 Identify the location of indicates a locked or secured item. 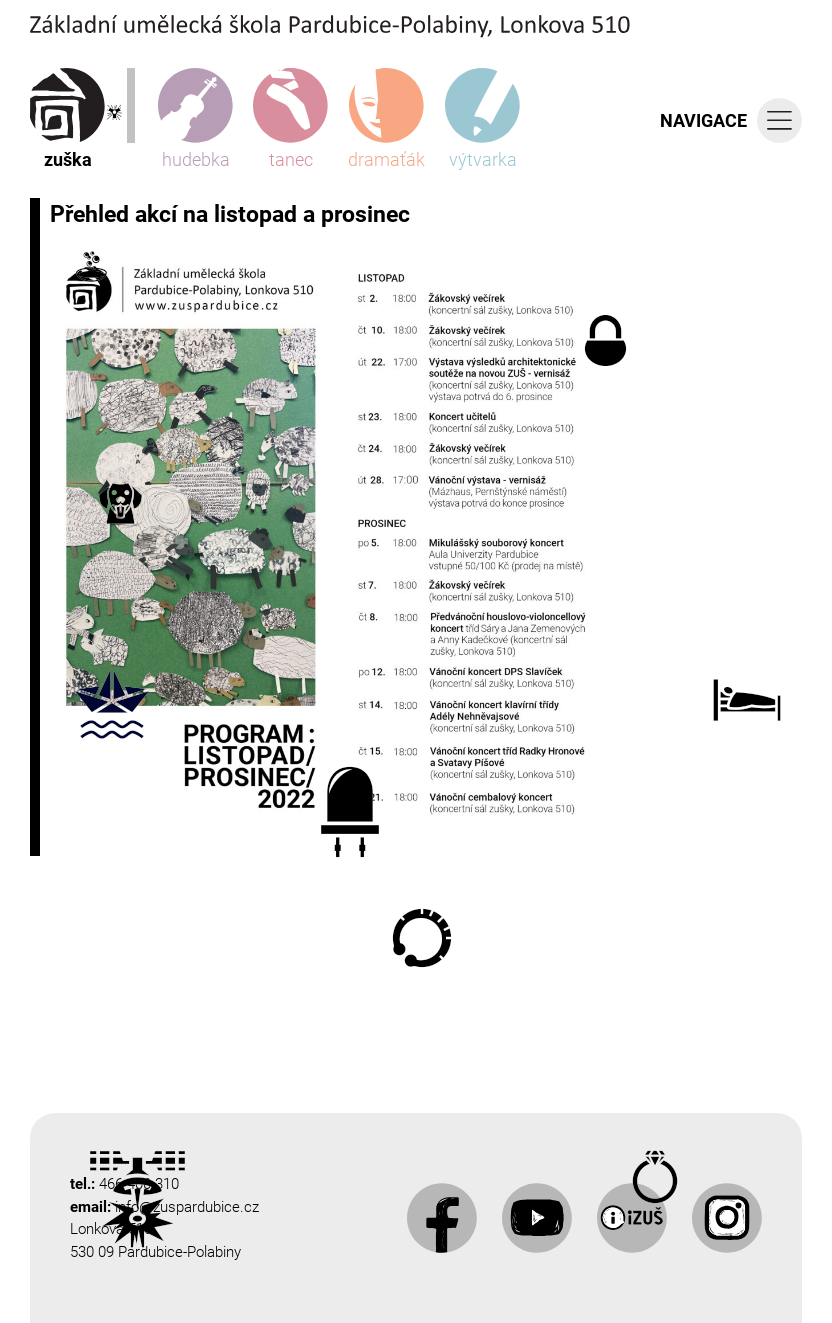
(605, 340).